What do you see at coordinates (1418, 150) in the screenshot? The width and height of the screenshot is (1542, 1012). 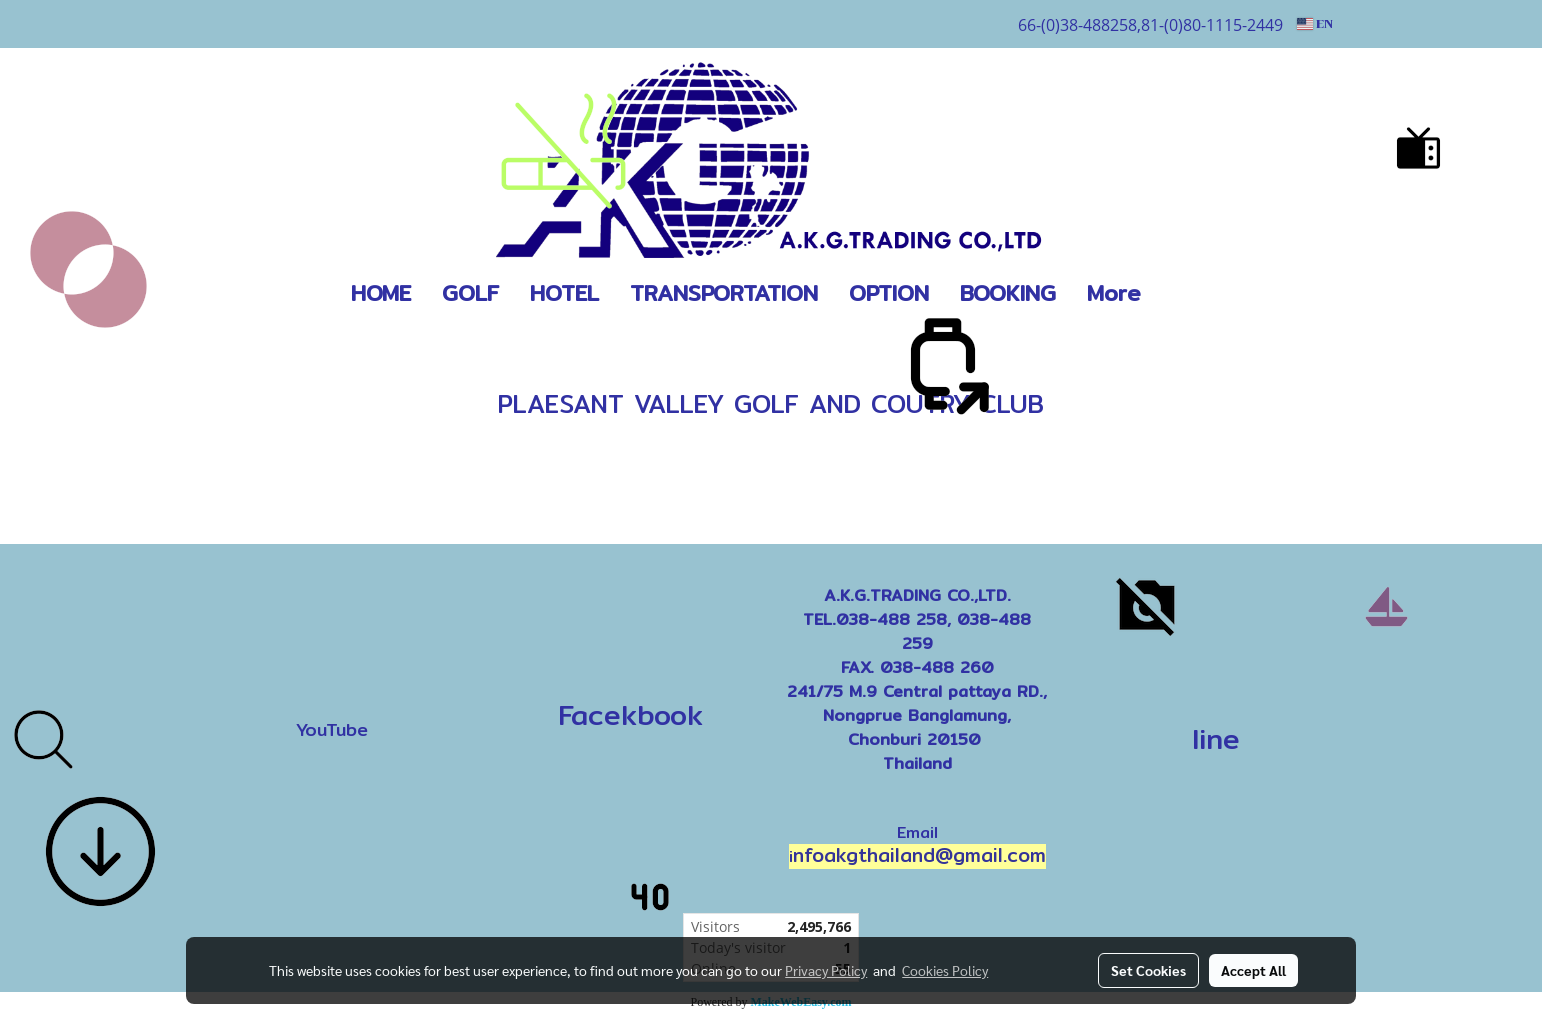 I see `access TV or video streaming content` at bounding box center [1418, 150].